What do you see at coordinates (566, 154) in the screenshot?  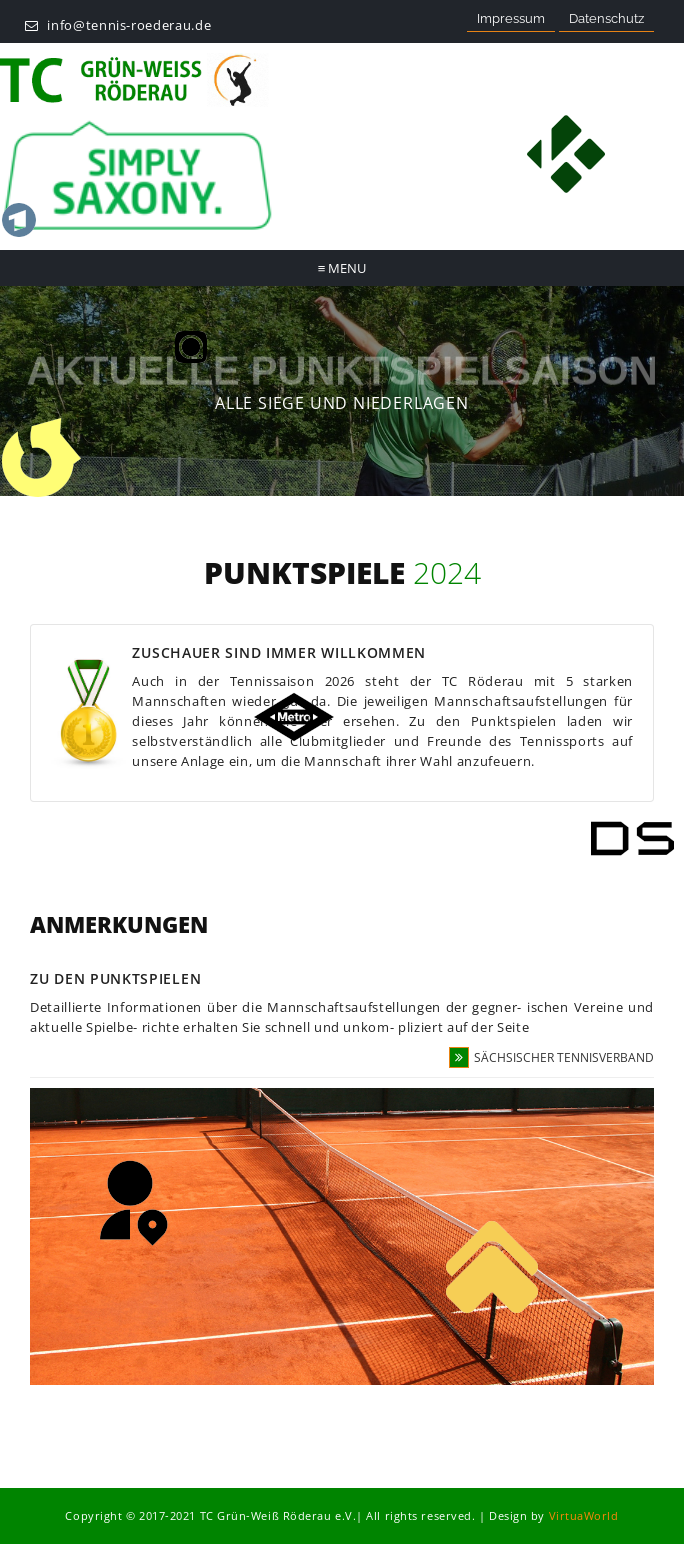 I see `open kodi media center app` at bounding box center [566, 154].